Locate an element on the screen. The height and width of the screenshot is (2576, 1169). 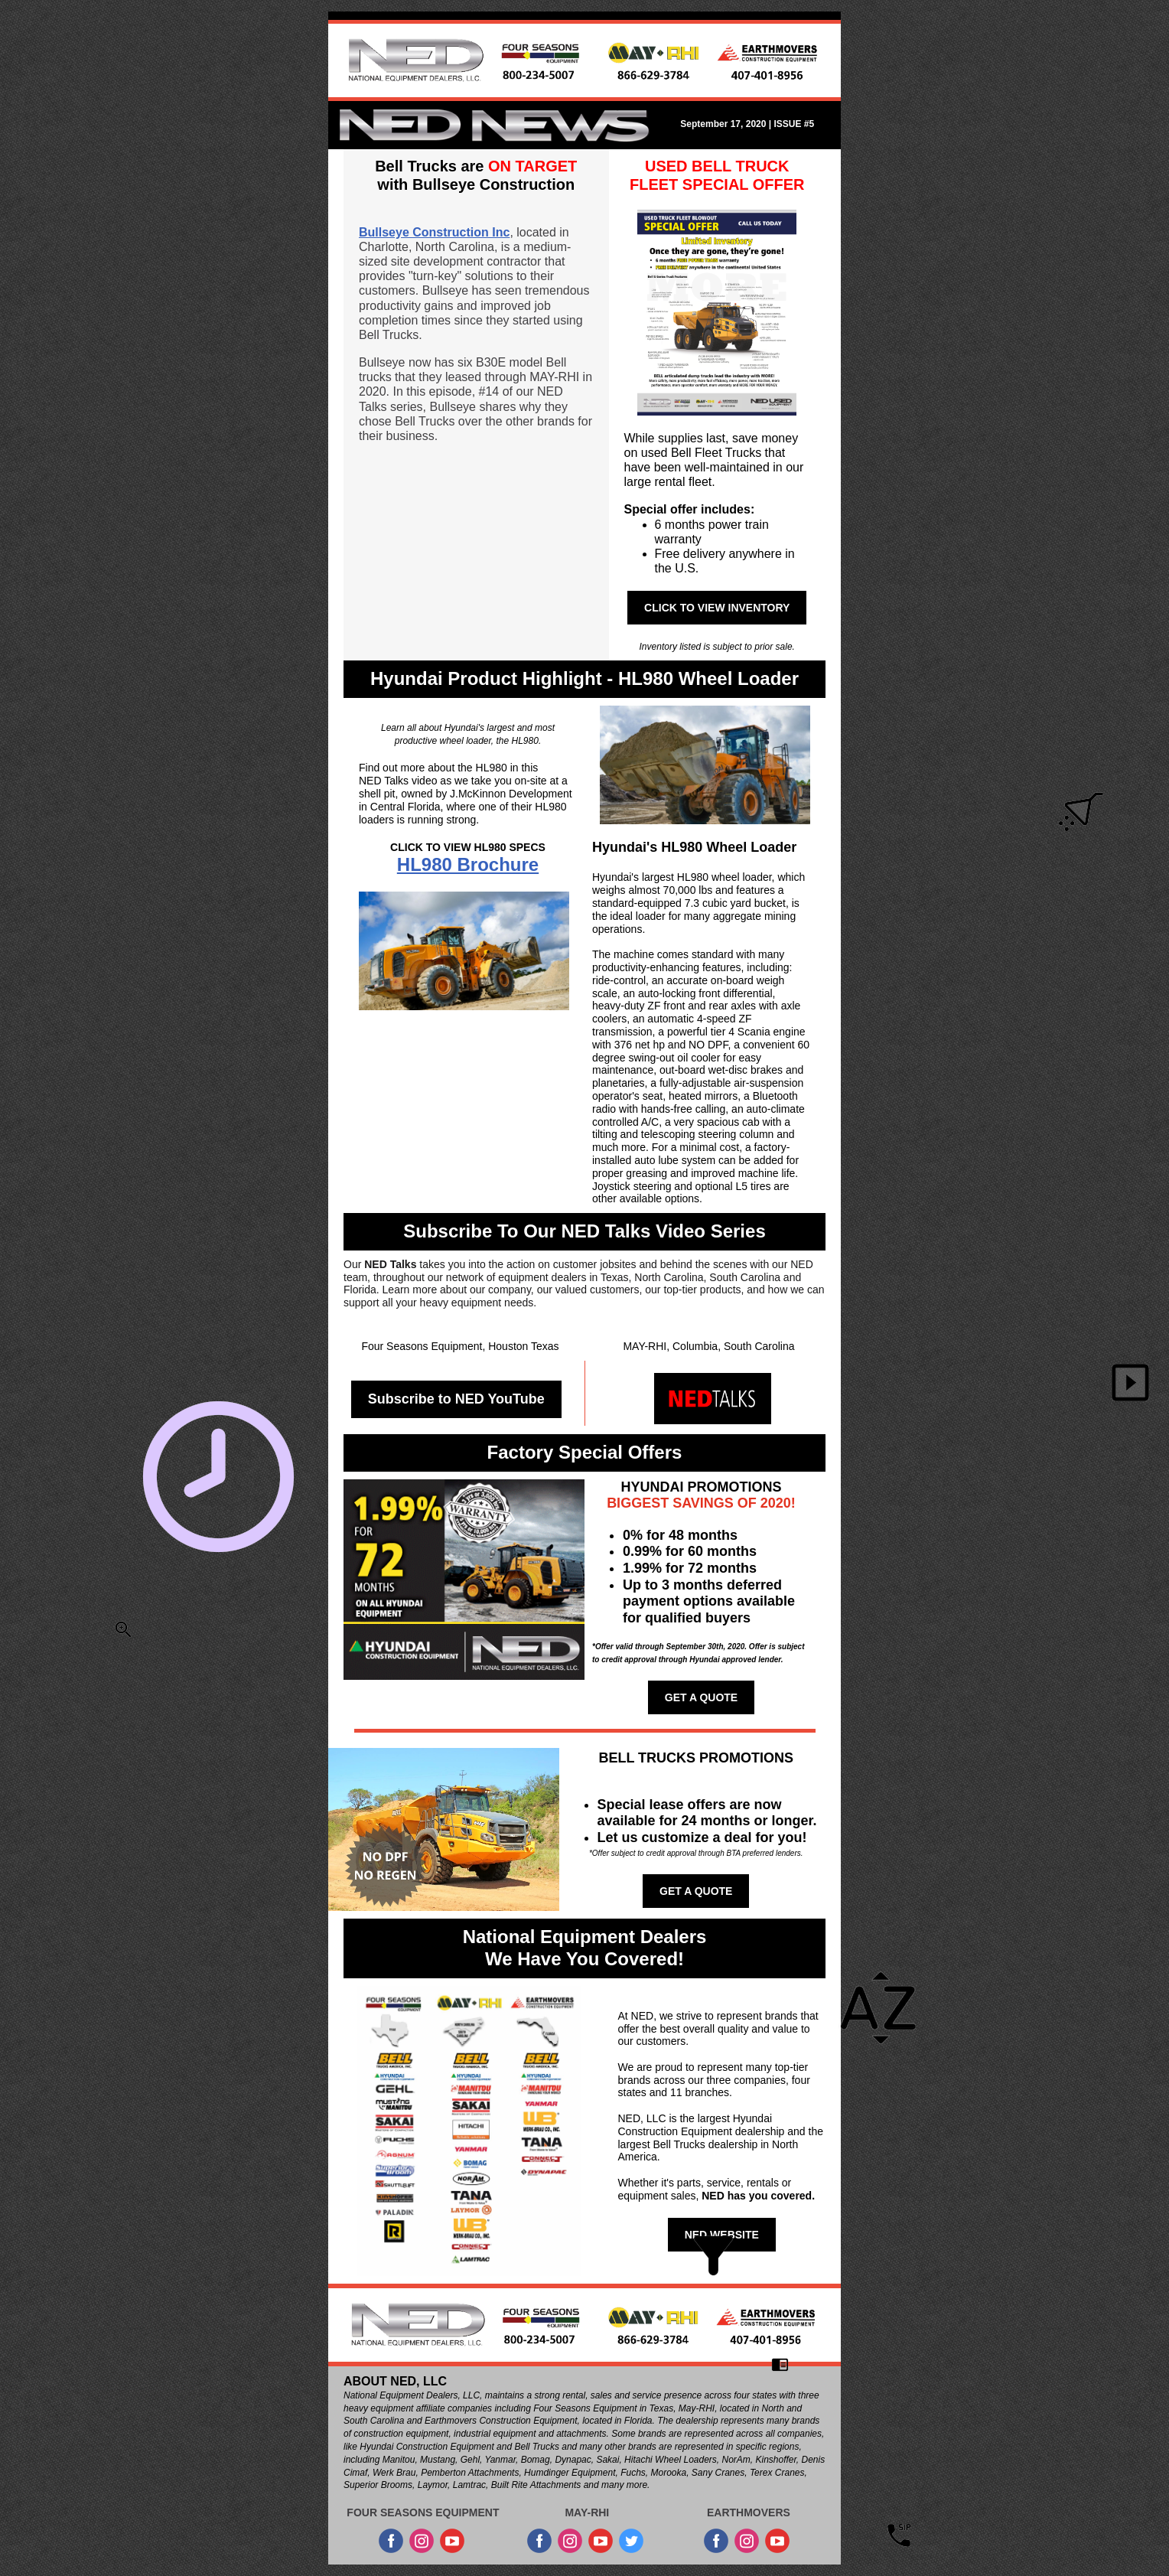
start a slideshow presentation is located at coordinates (1130, 1382).